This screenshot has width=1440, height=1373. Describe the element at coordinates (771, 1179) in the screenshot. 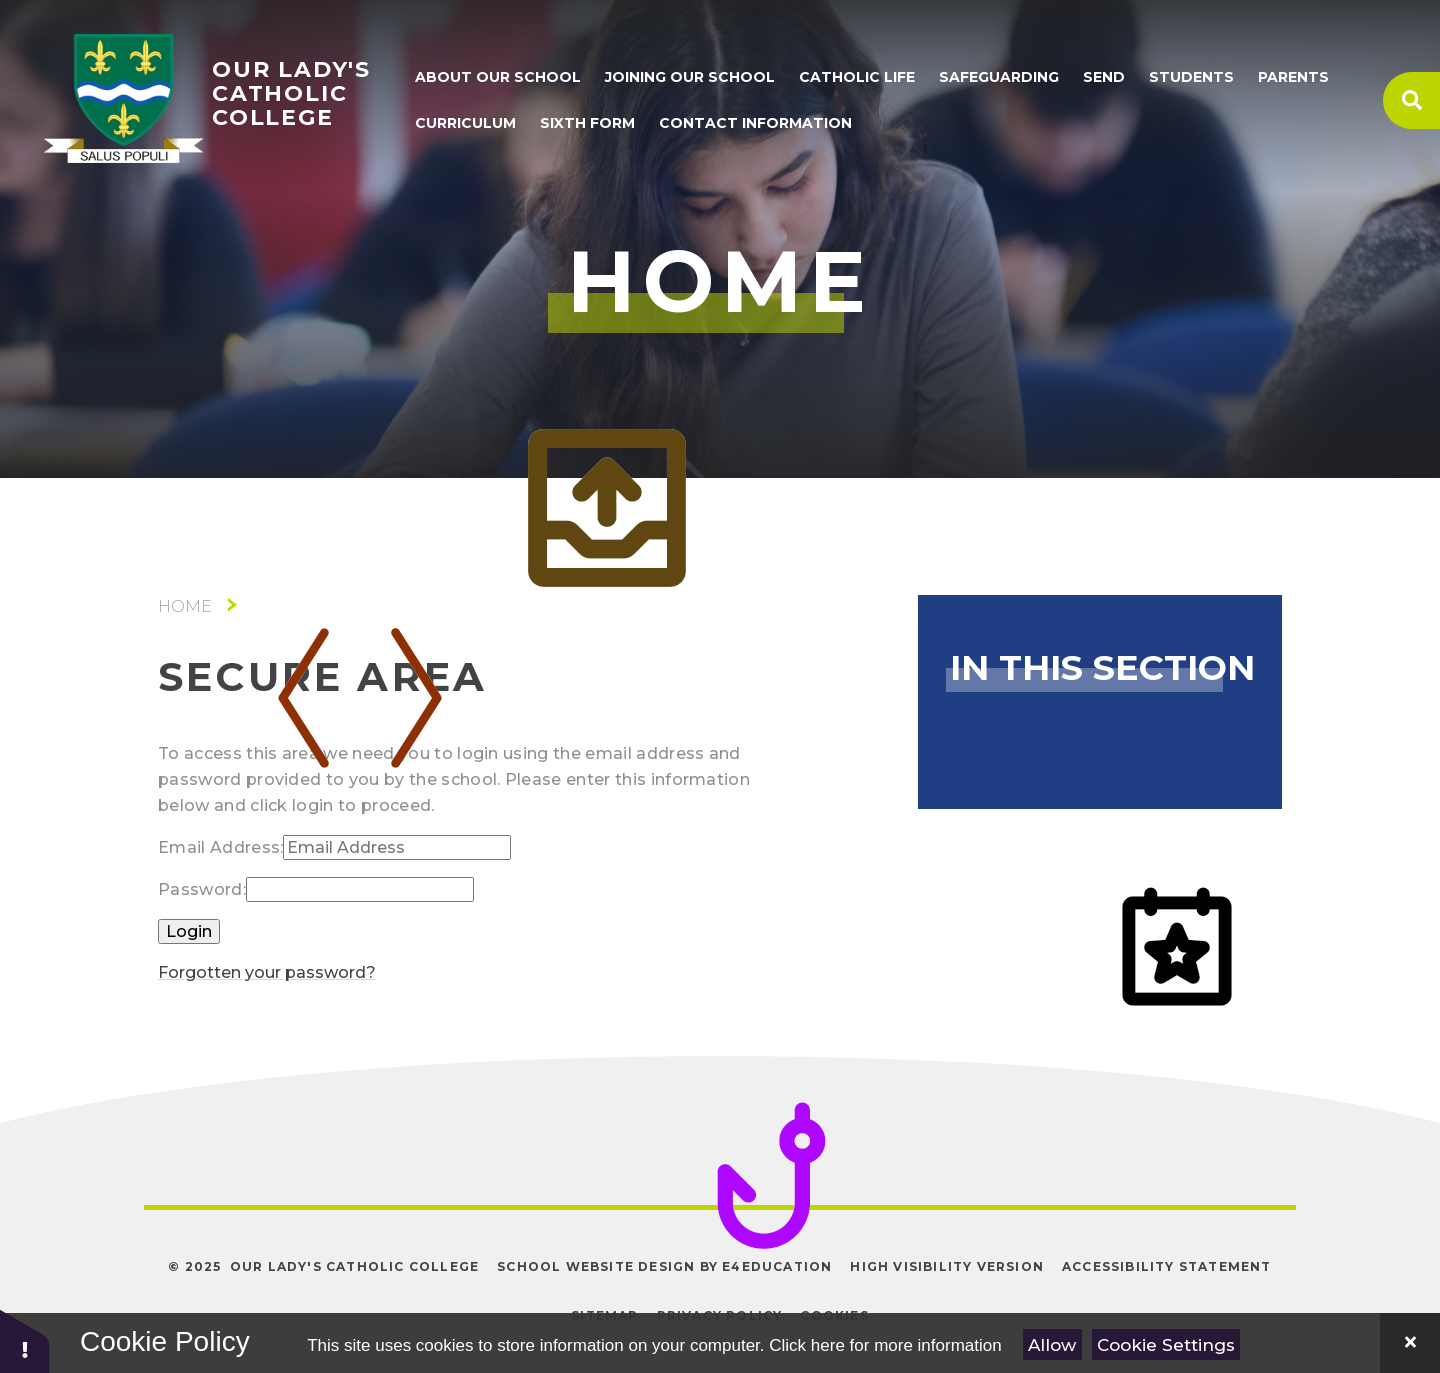

I see `fishing or angling activity` at that location.